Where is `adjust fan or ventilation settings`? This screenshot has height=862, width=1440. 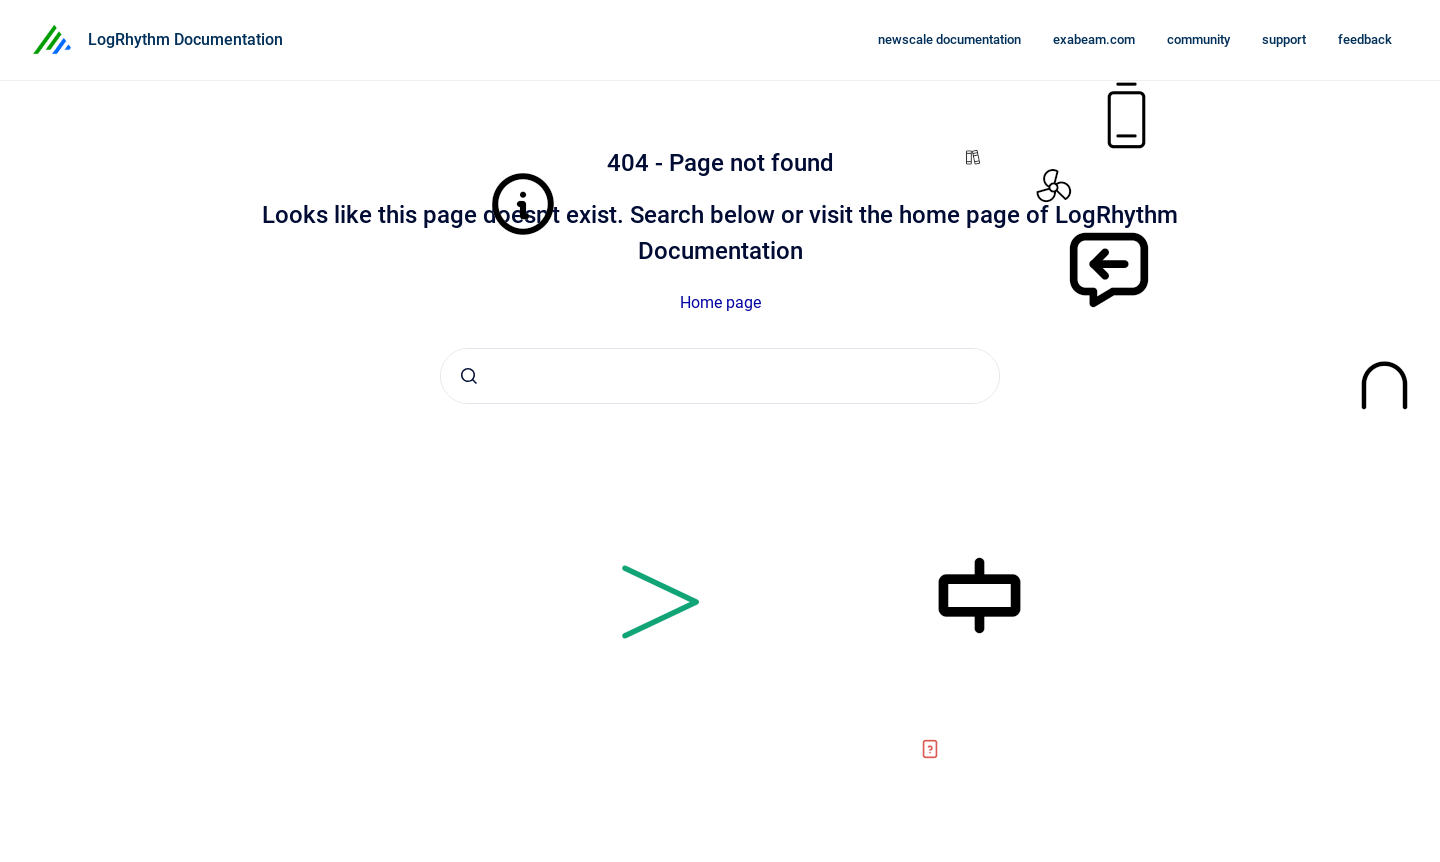
adjust fan or ventilation settings is located at coordinates (1053, 187).